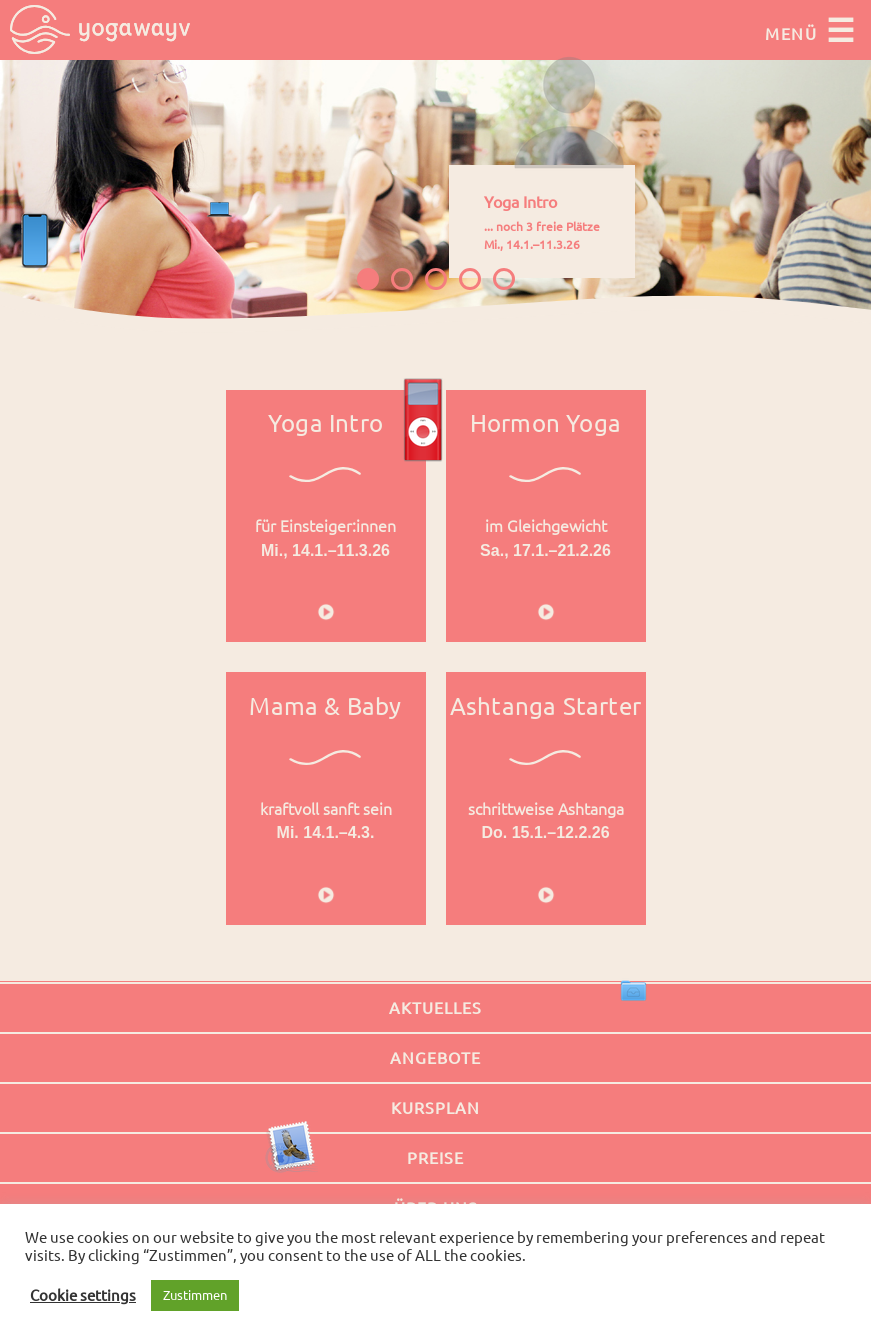 The image size is (871, 1341). What do you see at coordinates (35, 241) in the screenshot?
I see `iPhone XS device icon` at bounding box center [35, 241].